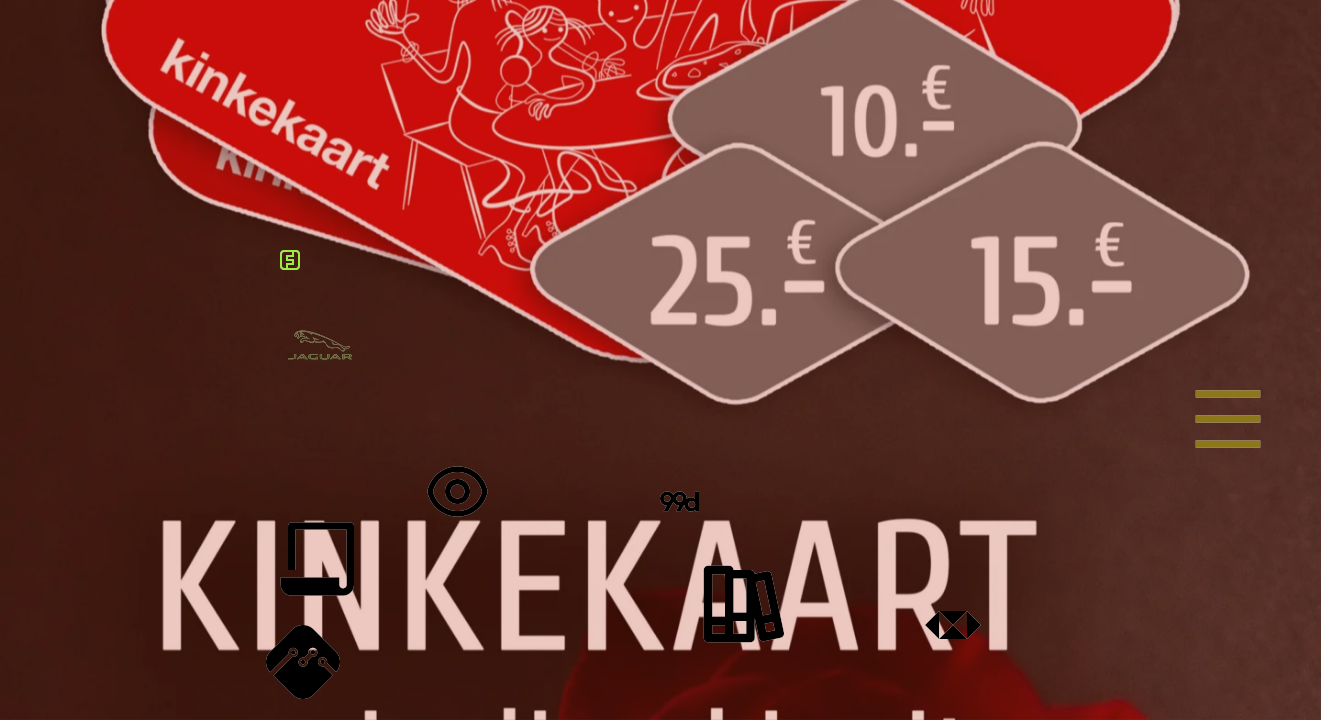 This screenshot has height=720, width=1321. Describe the element at coordinates (679, 501) in the screenshot. I see `99designs logo - link to design marketplace platform` at that location.